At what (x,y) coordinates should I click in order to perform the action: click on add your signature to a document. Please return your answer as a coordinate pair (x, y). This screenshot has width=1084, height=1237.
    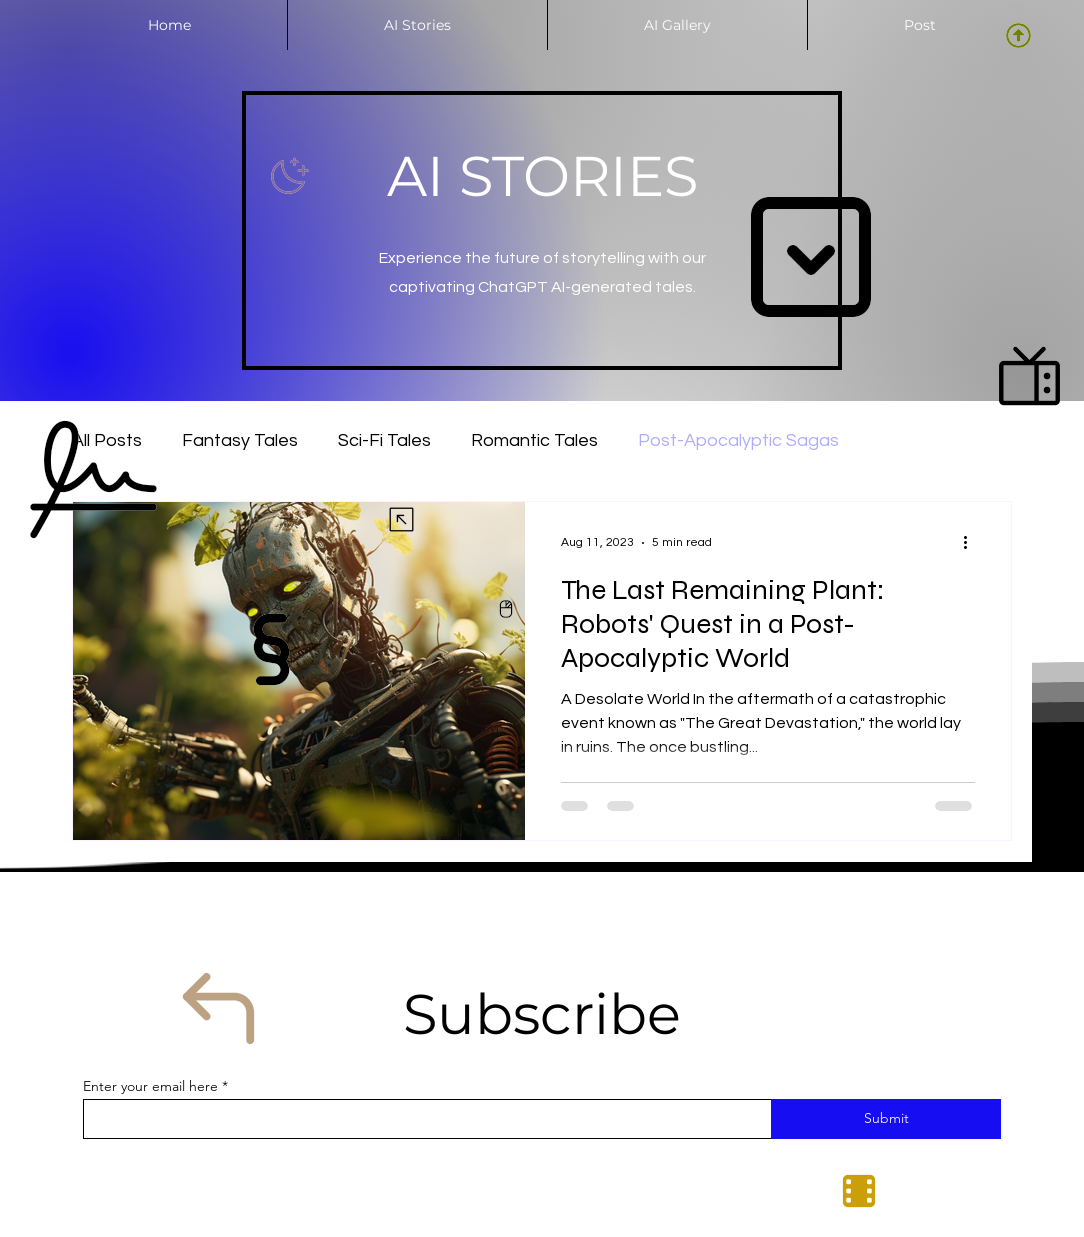
    Looking at the image, I should click on (93, 479).